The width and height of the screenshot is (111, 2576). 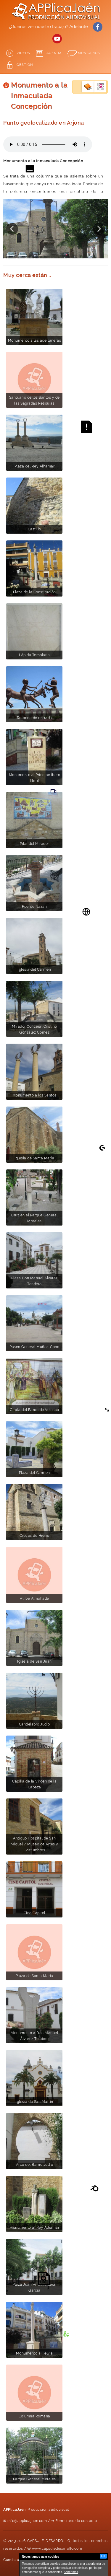 I want to click on switch to bottom panel layout, so click(x=30, y=169).